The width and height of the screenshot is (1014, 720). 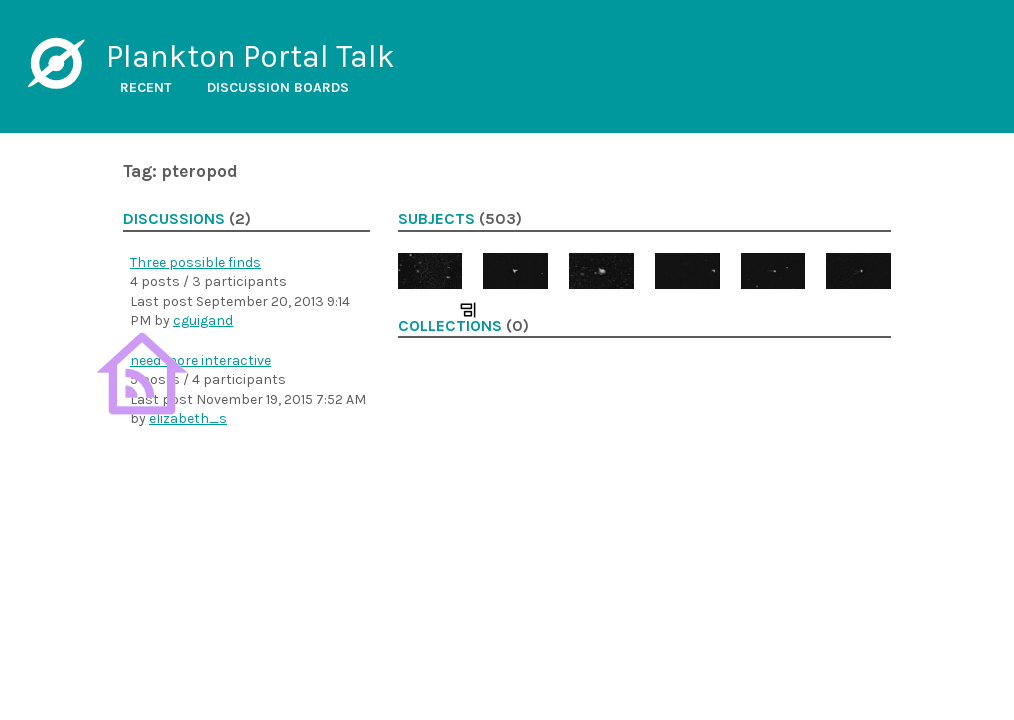 I want to click on align selected items to the right edge, so click(x=468, y=310).